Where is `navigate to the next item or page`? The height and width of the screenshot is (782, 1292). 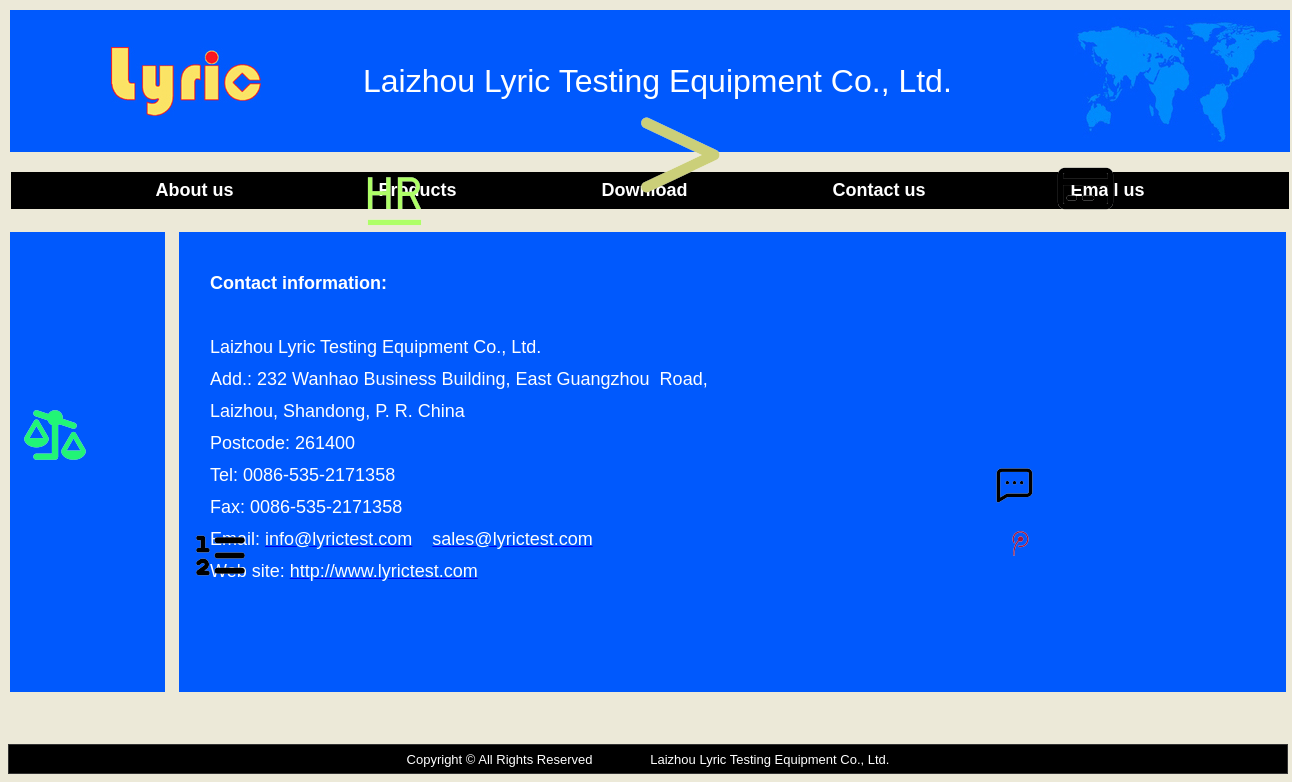
navigate to the next item or page is located at coordinates (675, 155).